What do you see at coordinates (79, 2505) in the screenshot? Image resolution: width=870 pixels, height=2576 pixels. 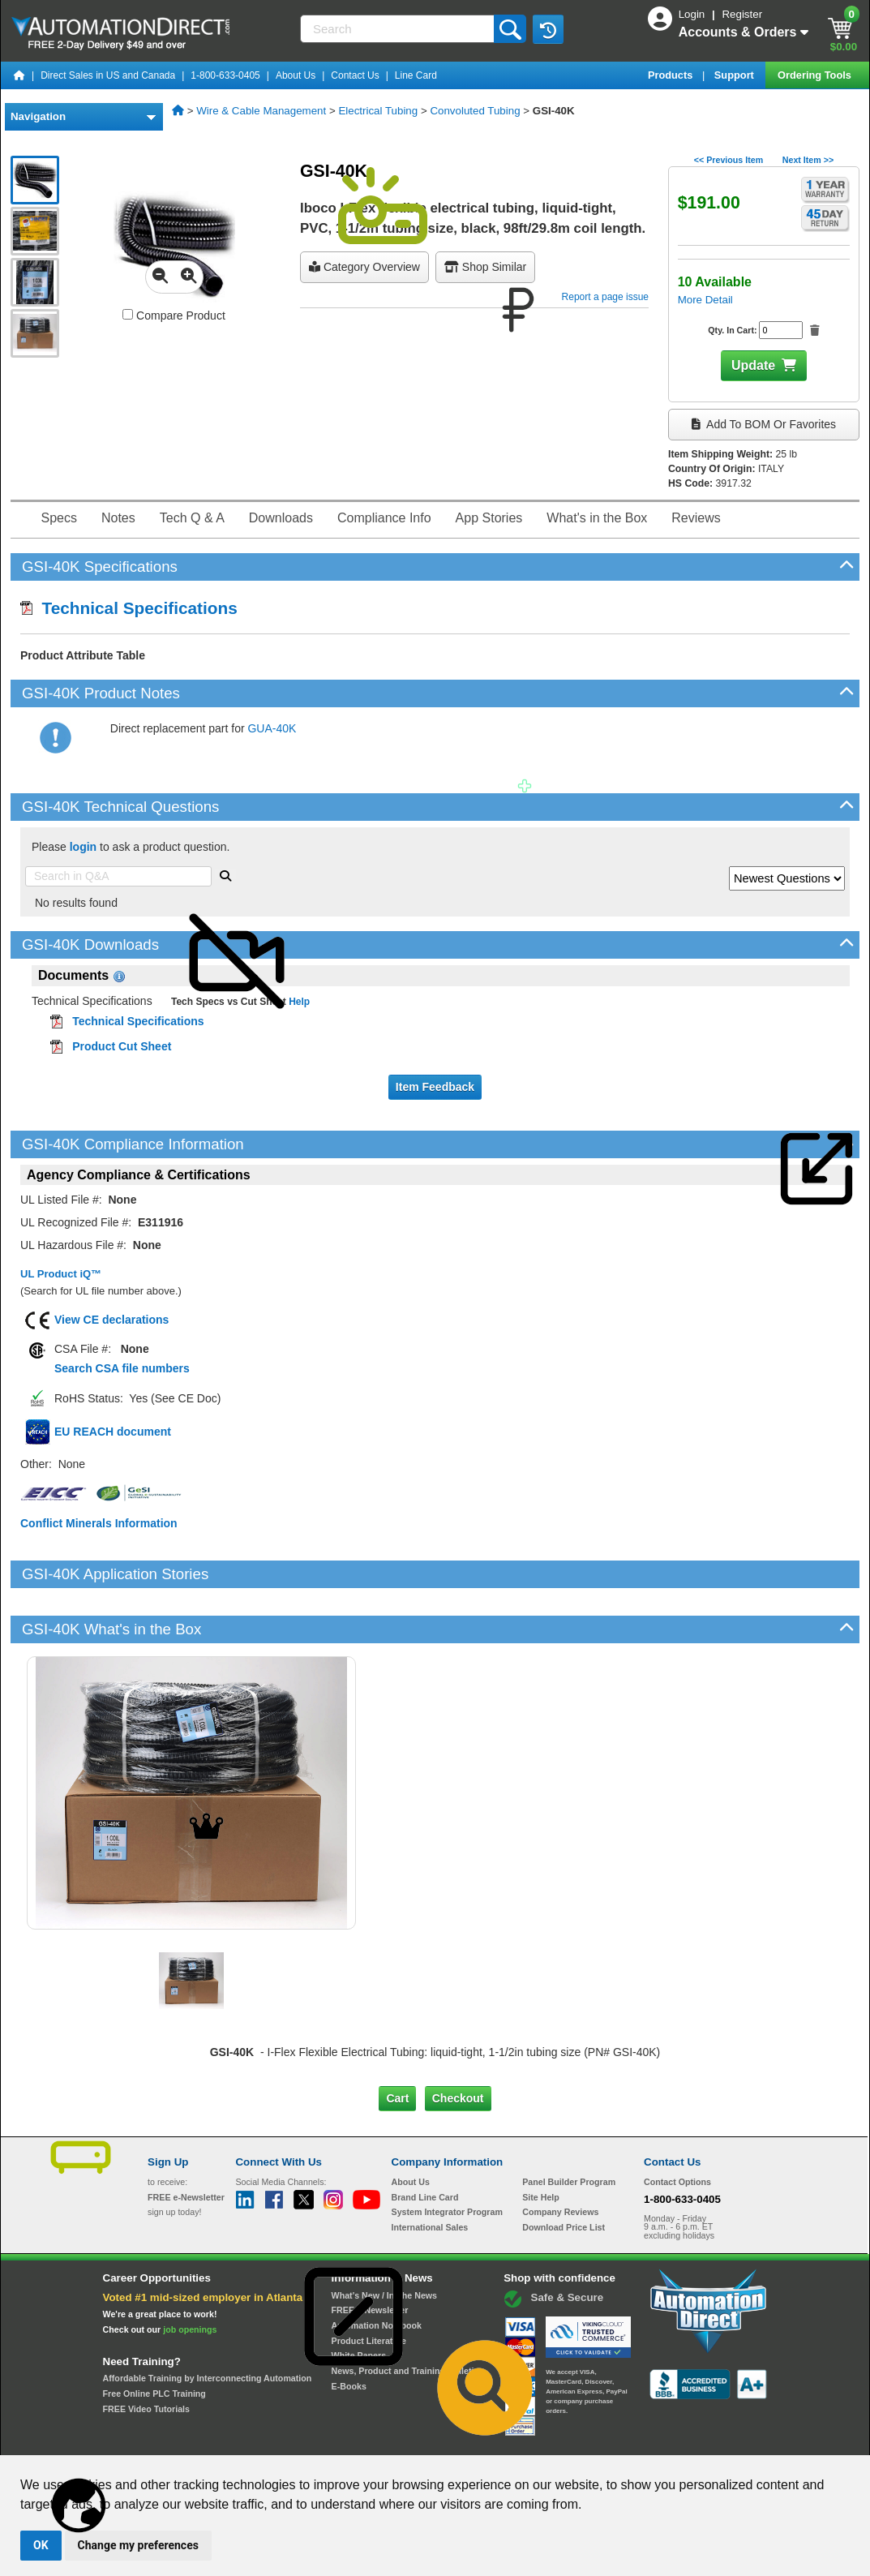 I see `switch to international or global settings` at bounding box center [79, 2505].